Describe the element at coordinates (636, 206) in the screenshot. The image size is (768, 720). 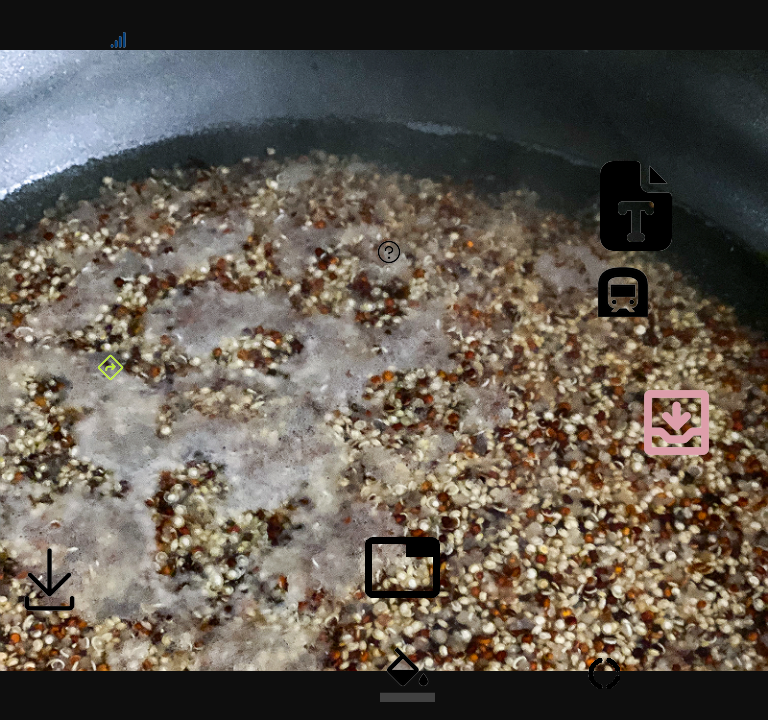
I see `open a text or typography file` at that location.